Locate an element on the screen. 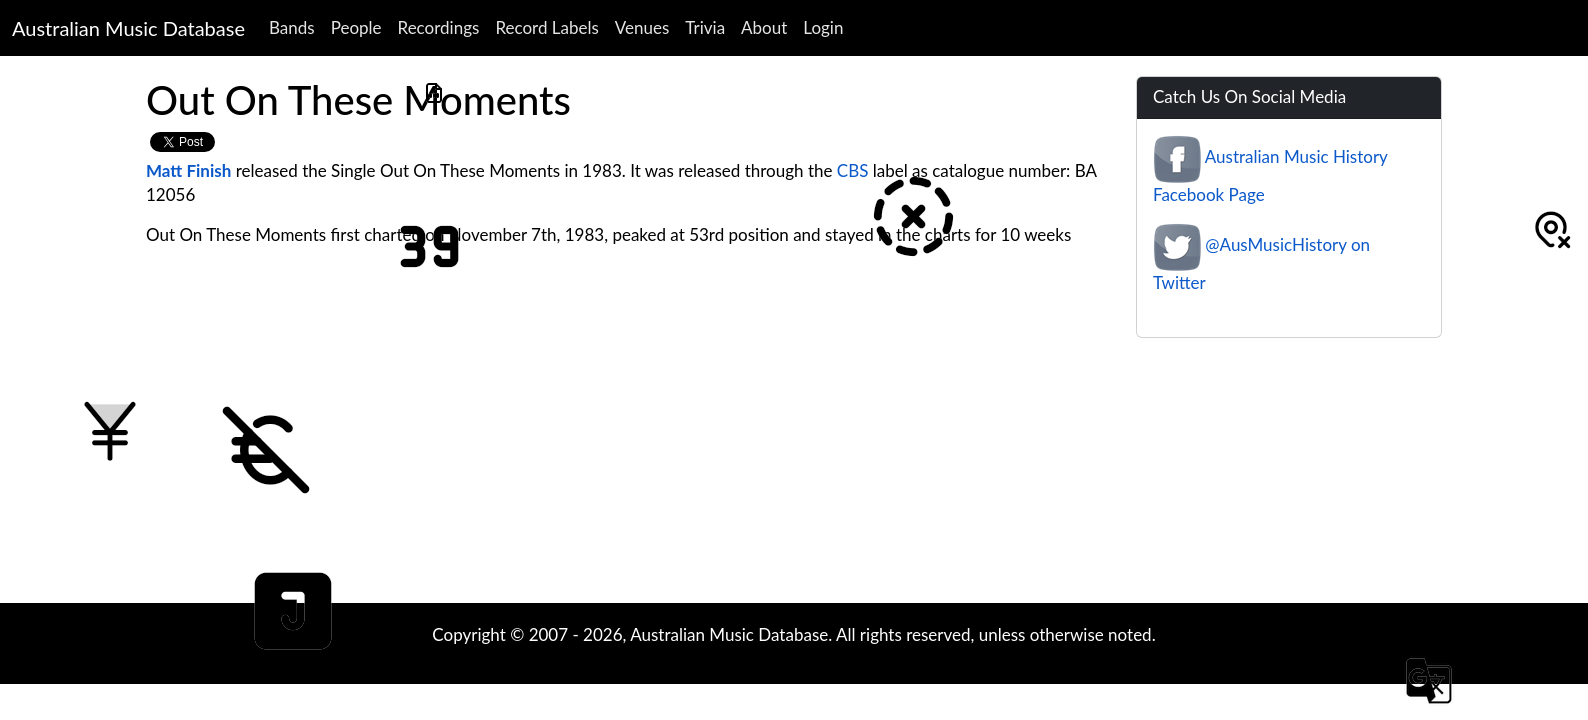  translate text using Google Translate is located at coordinates (1429, 681).